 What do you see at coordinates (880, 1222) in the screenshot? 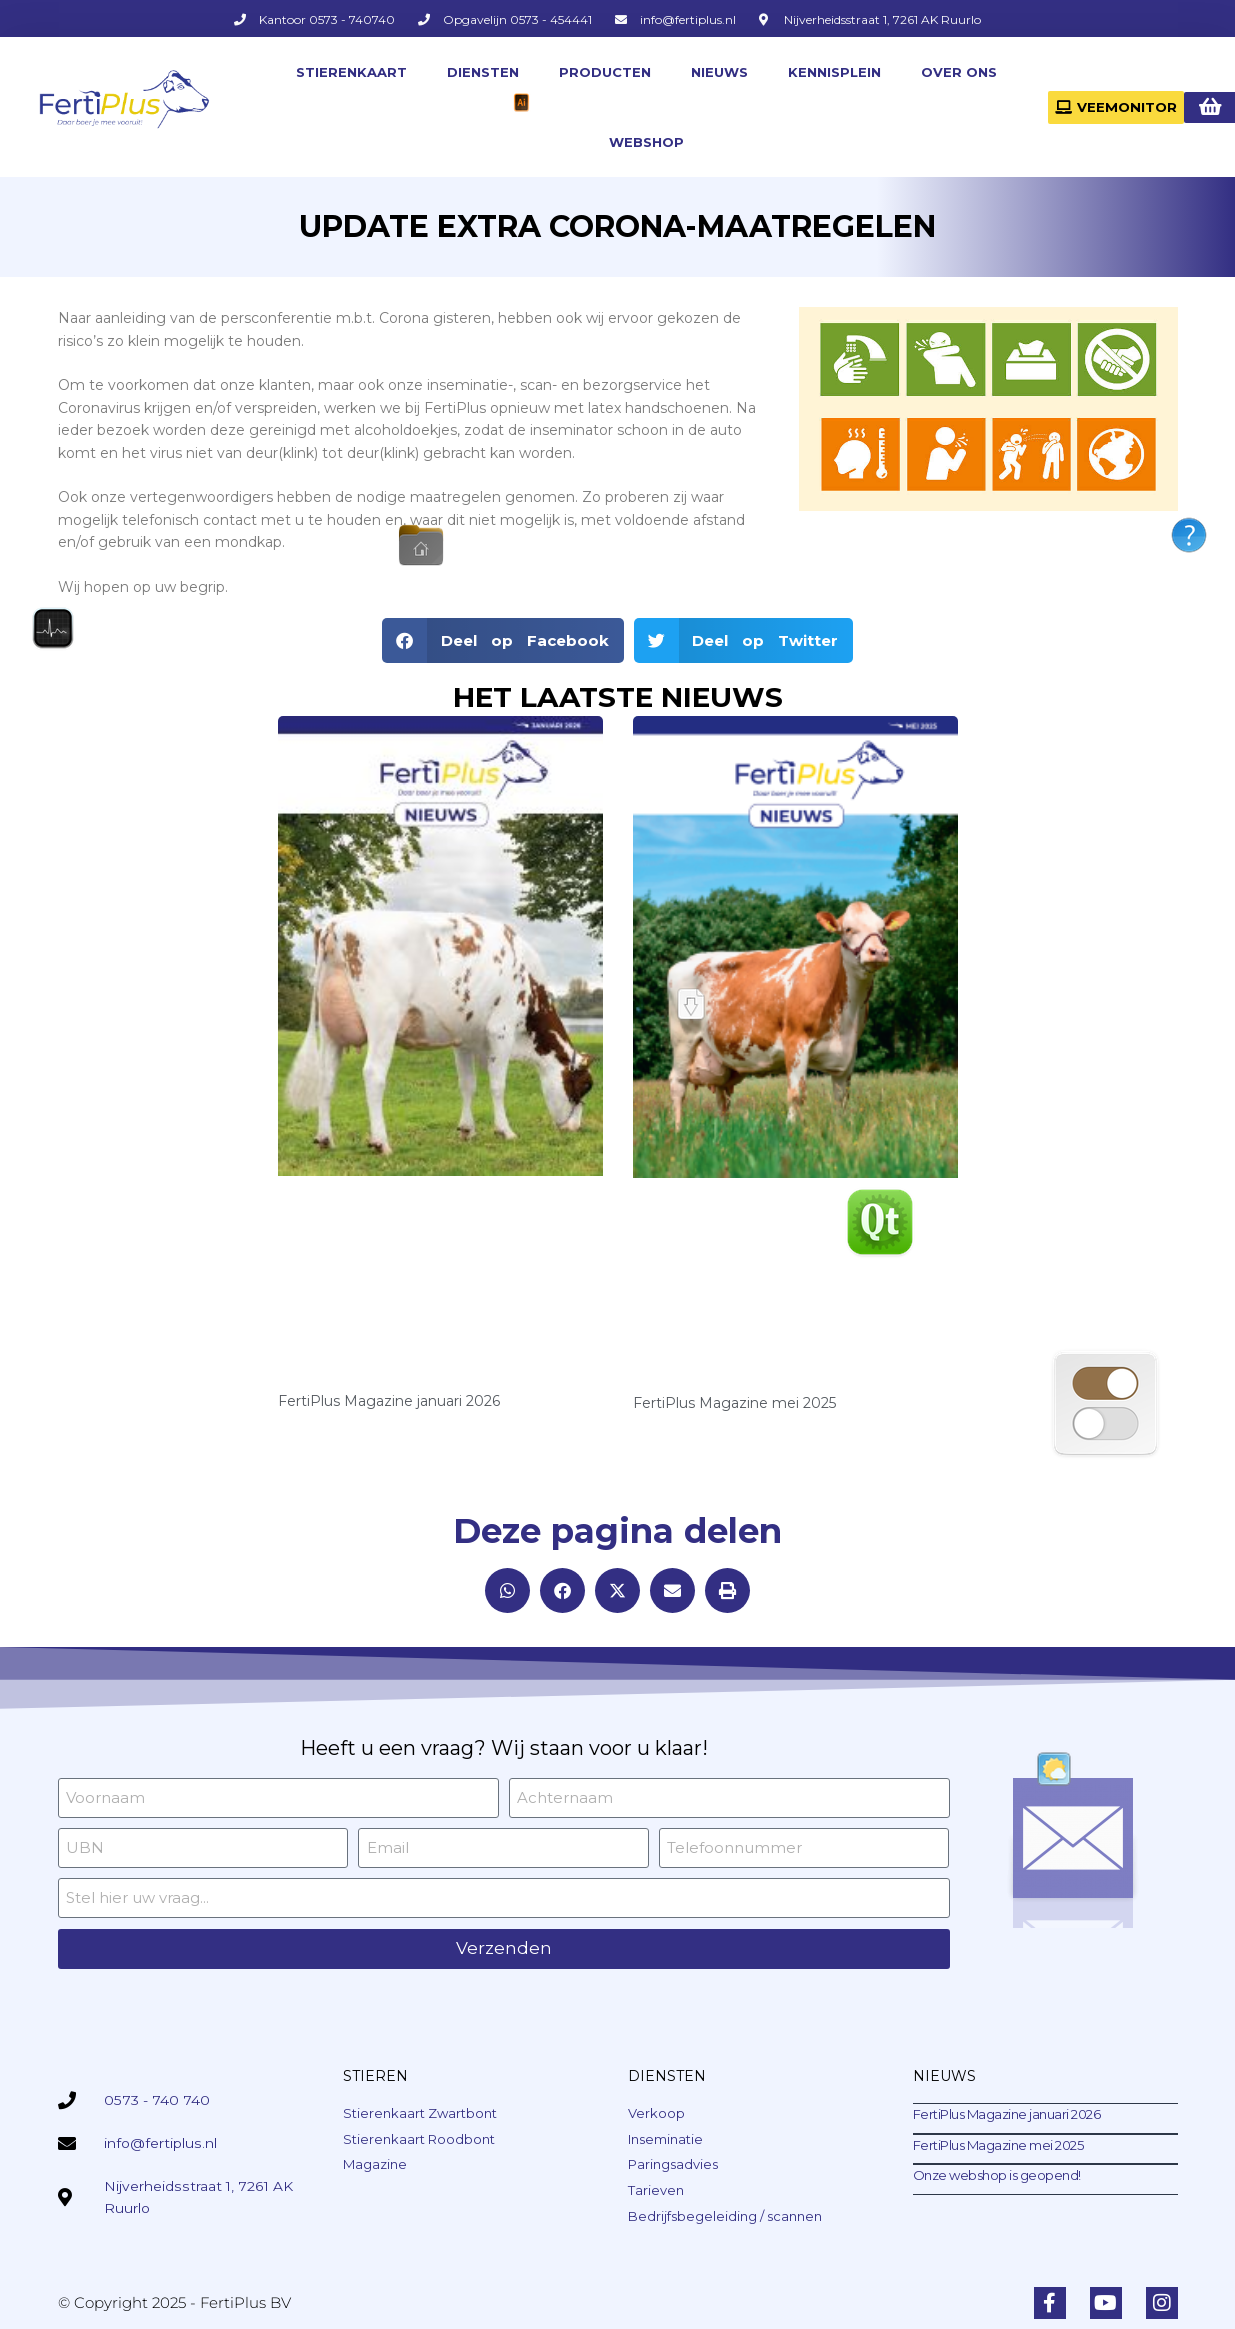
I see `open qt configuration settings` at bounding box center [880, 1222].